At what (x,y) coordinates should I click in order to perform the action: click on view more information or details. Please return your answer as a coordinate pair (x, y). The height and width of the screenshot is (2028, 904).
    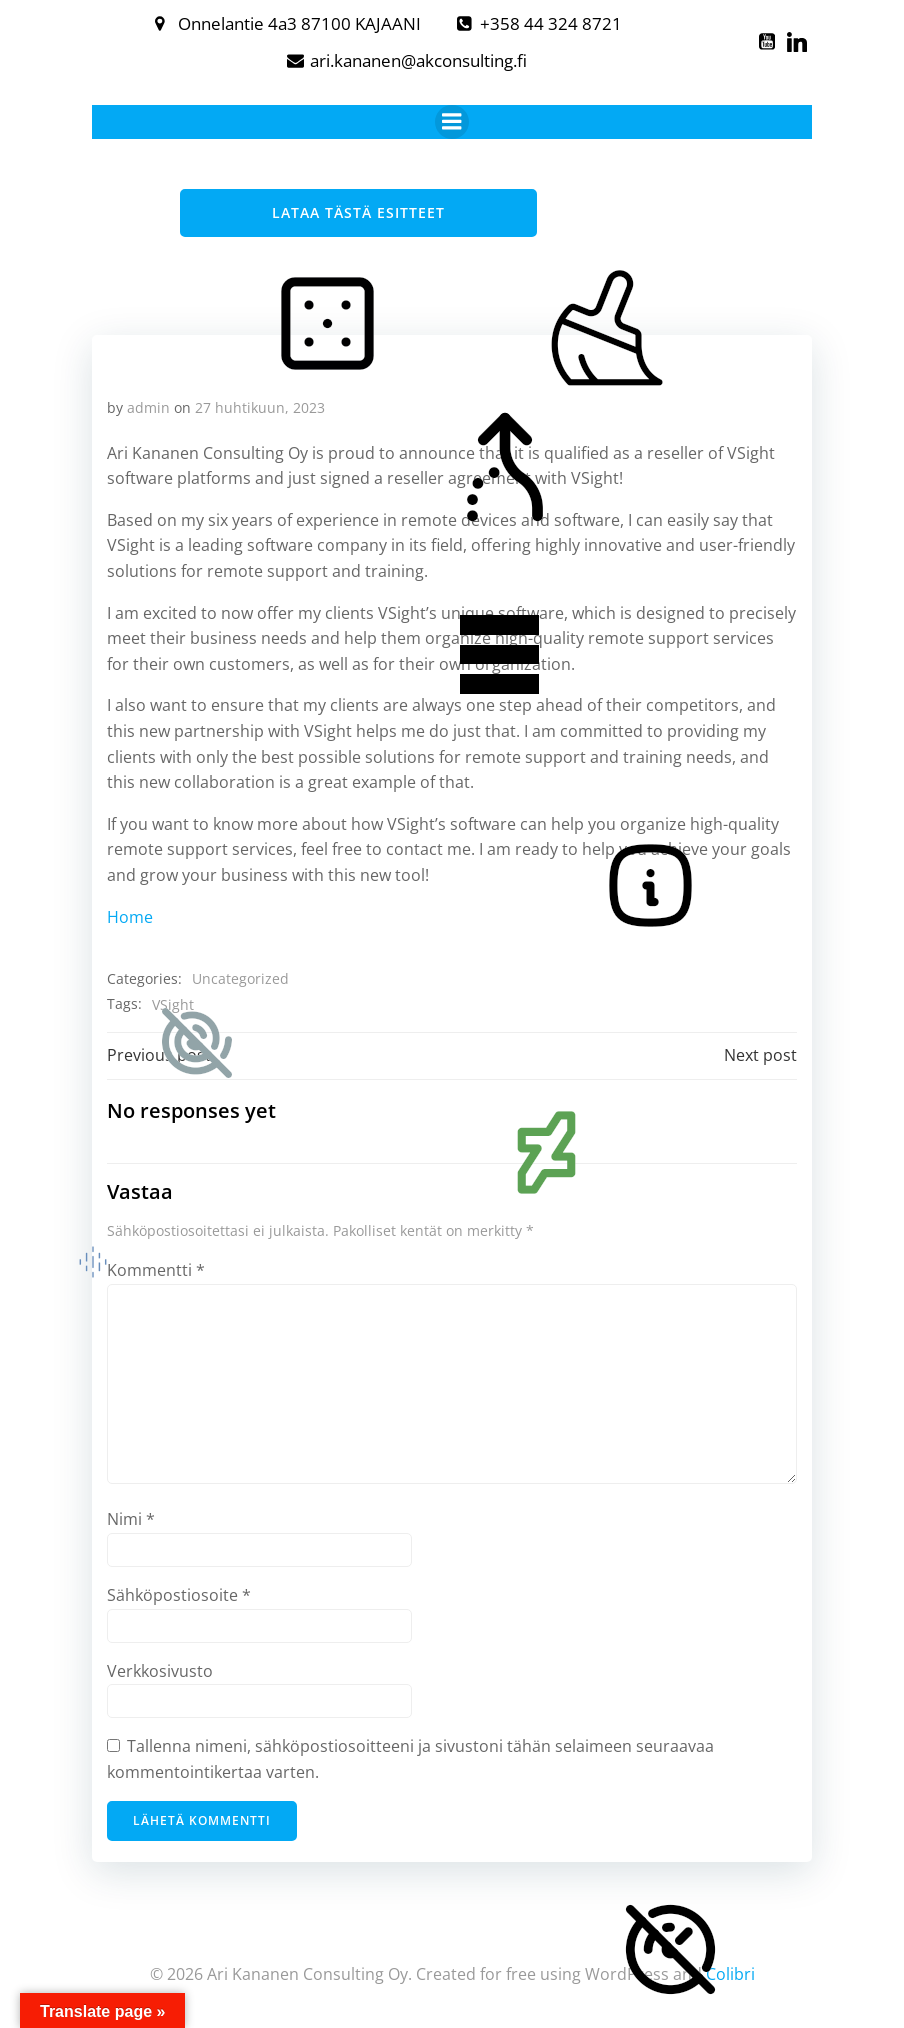
    Looking at the image, I should click on (650, 885).